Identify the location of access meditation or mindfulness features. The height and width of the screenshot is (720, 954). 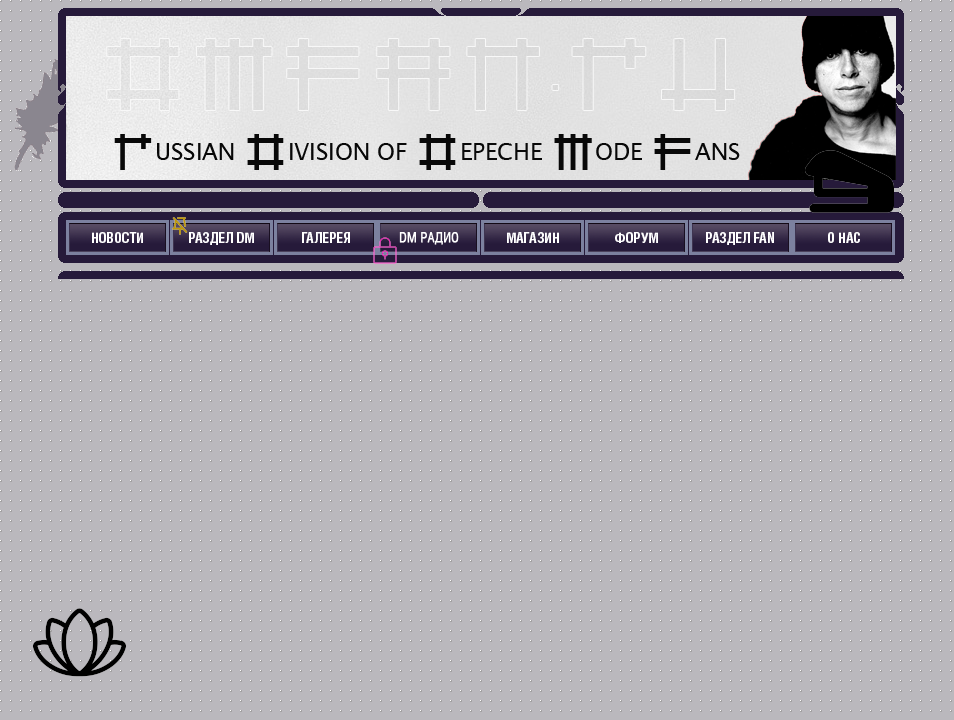
(79, 645).